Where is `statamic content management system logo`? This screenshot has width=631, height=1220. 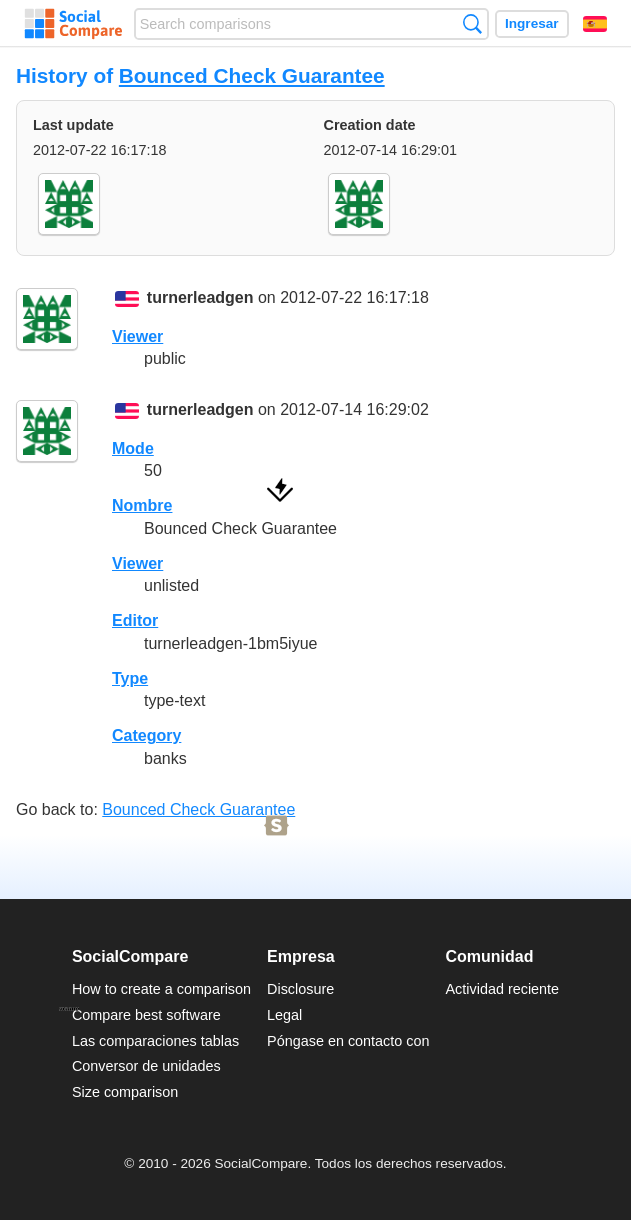 statamic content management system logo is located at coordinates (276, 825).